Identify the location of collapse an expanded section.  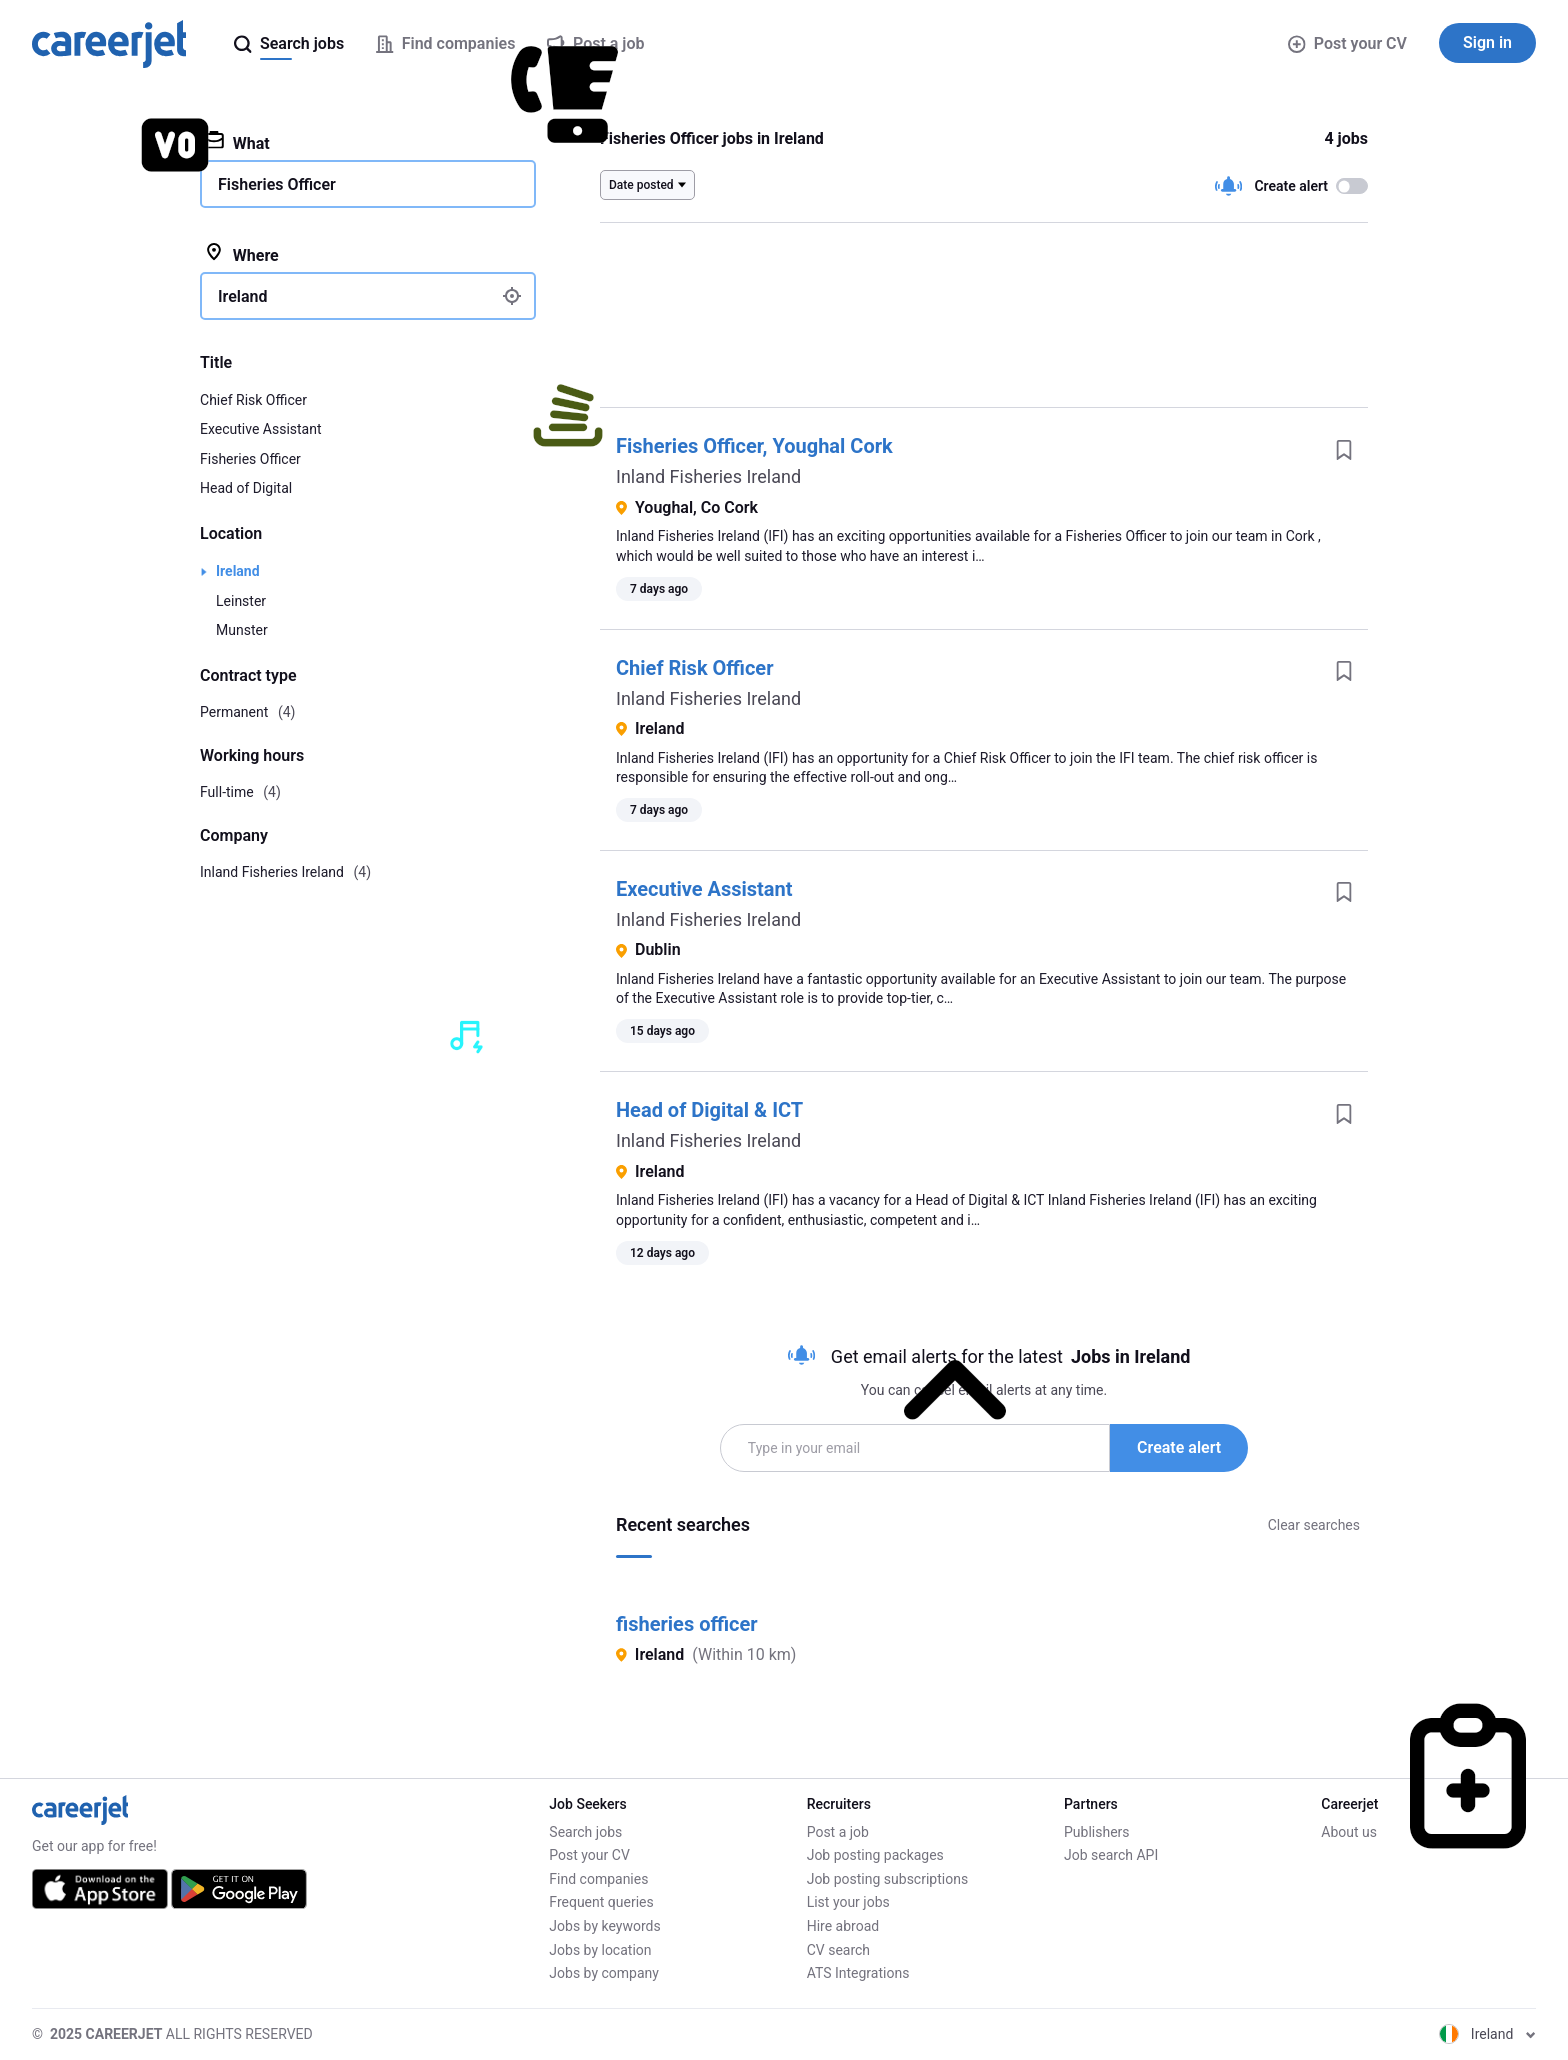
(955, 1394).